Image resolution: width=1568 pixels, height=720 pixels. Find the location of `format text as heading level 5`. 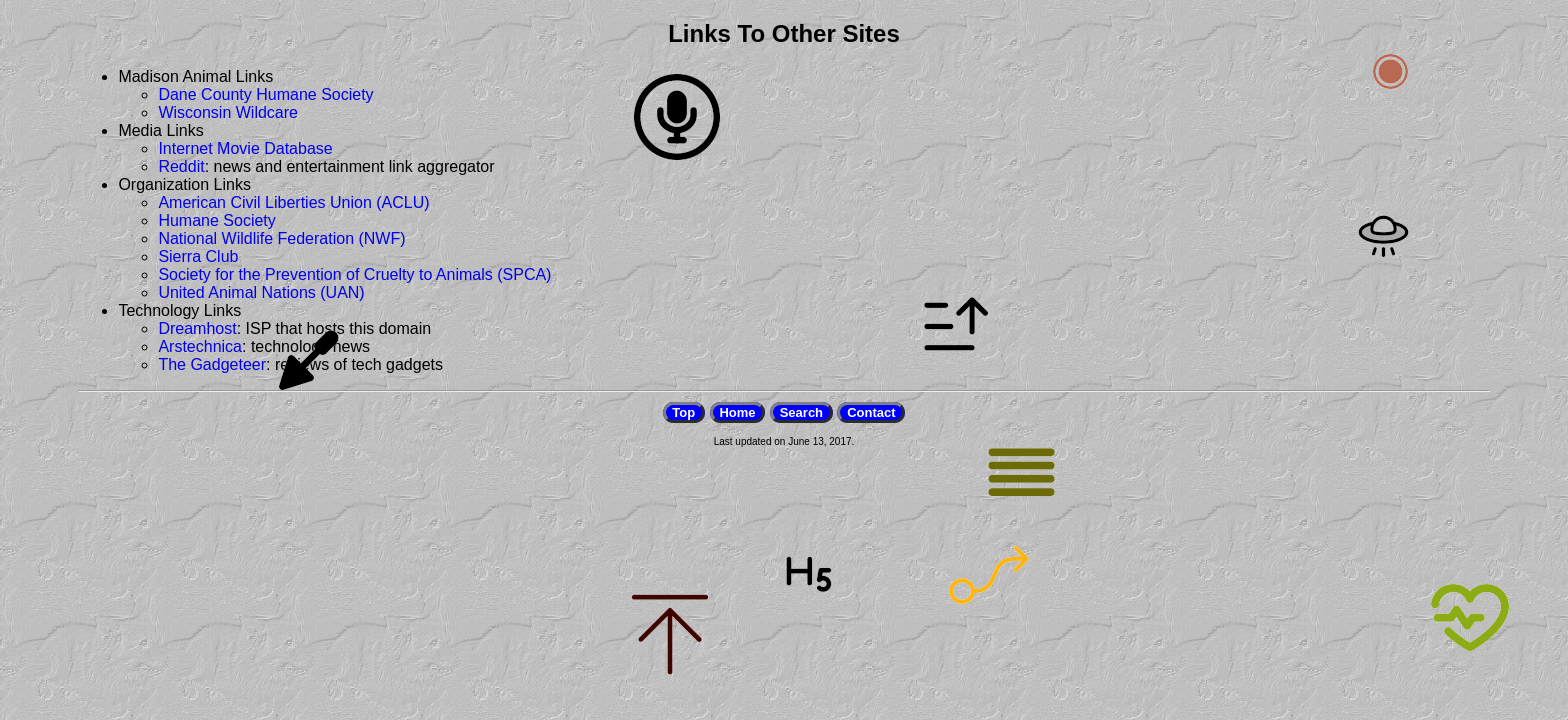

format text as heading level 5 is located at coordinates (806, 573).